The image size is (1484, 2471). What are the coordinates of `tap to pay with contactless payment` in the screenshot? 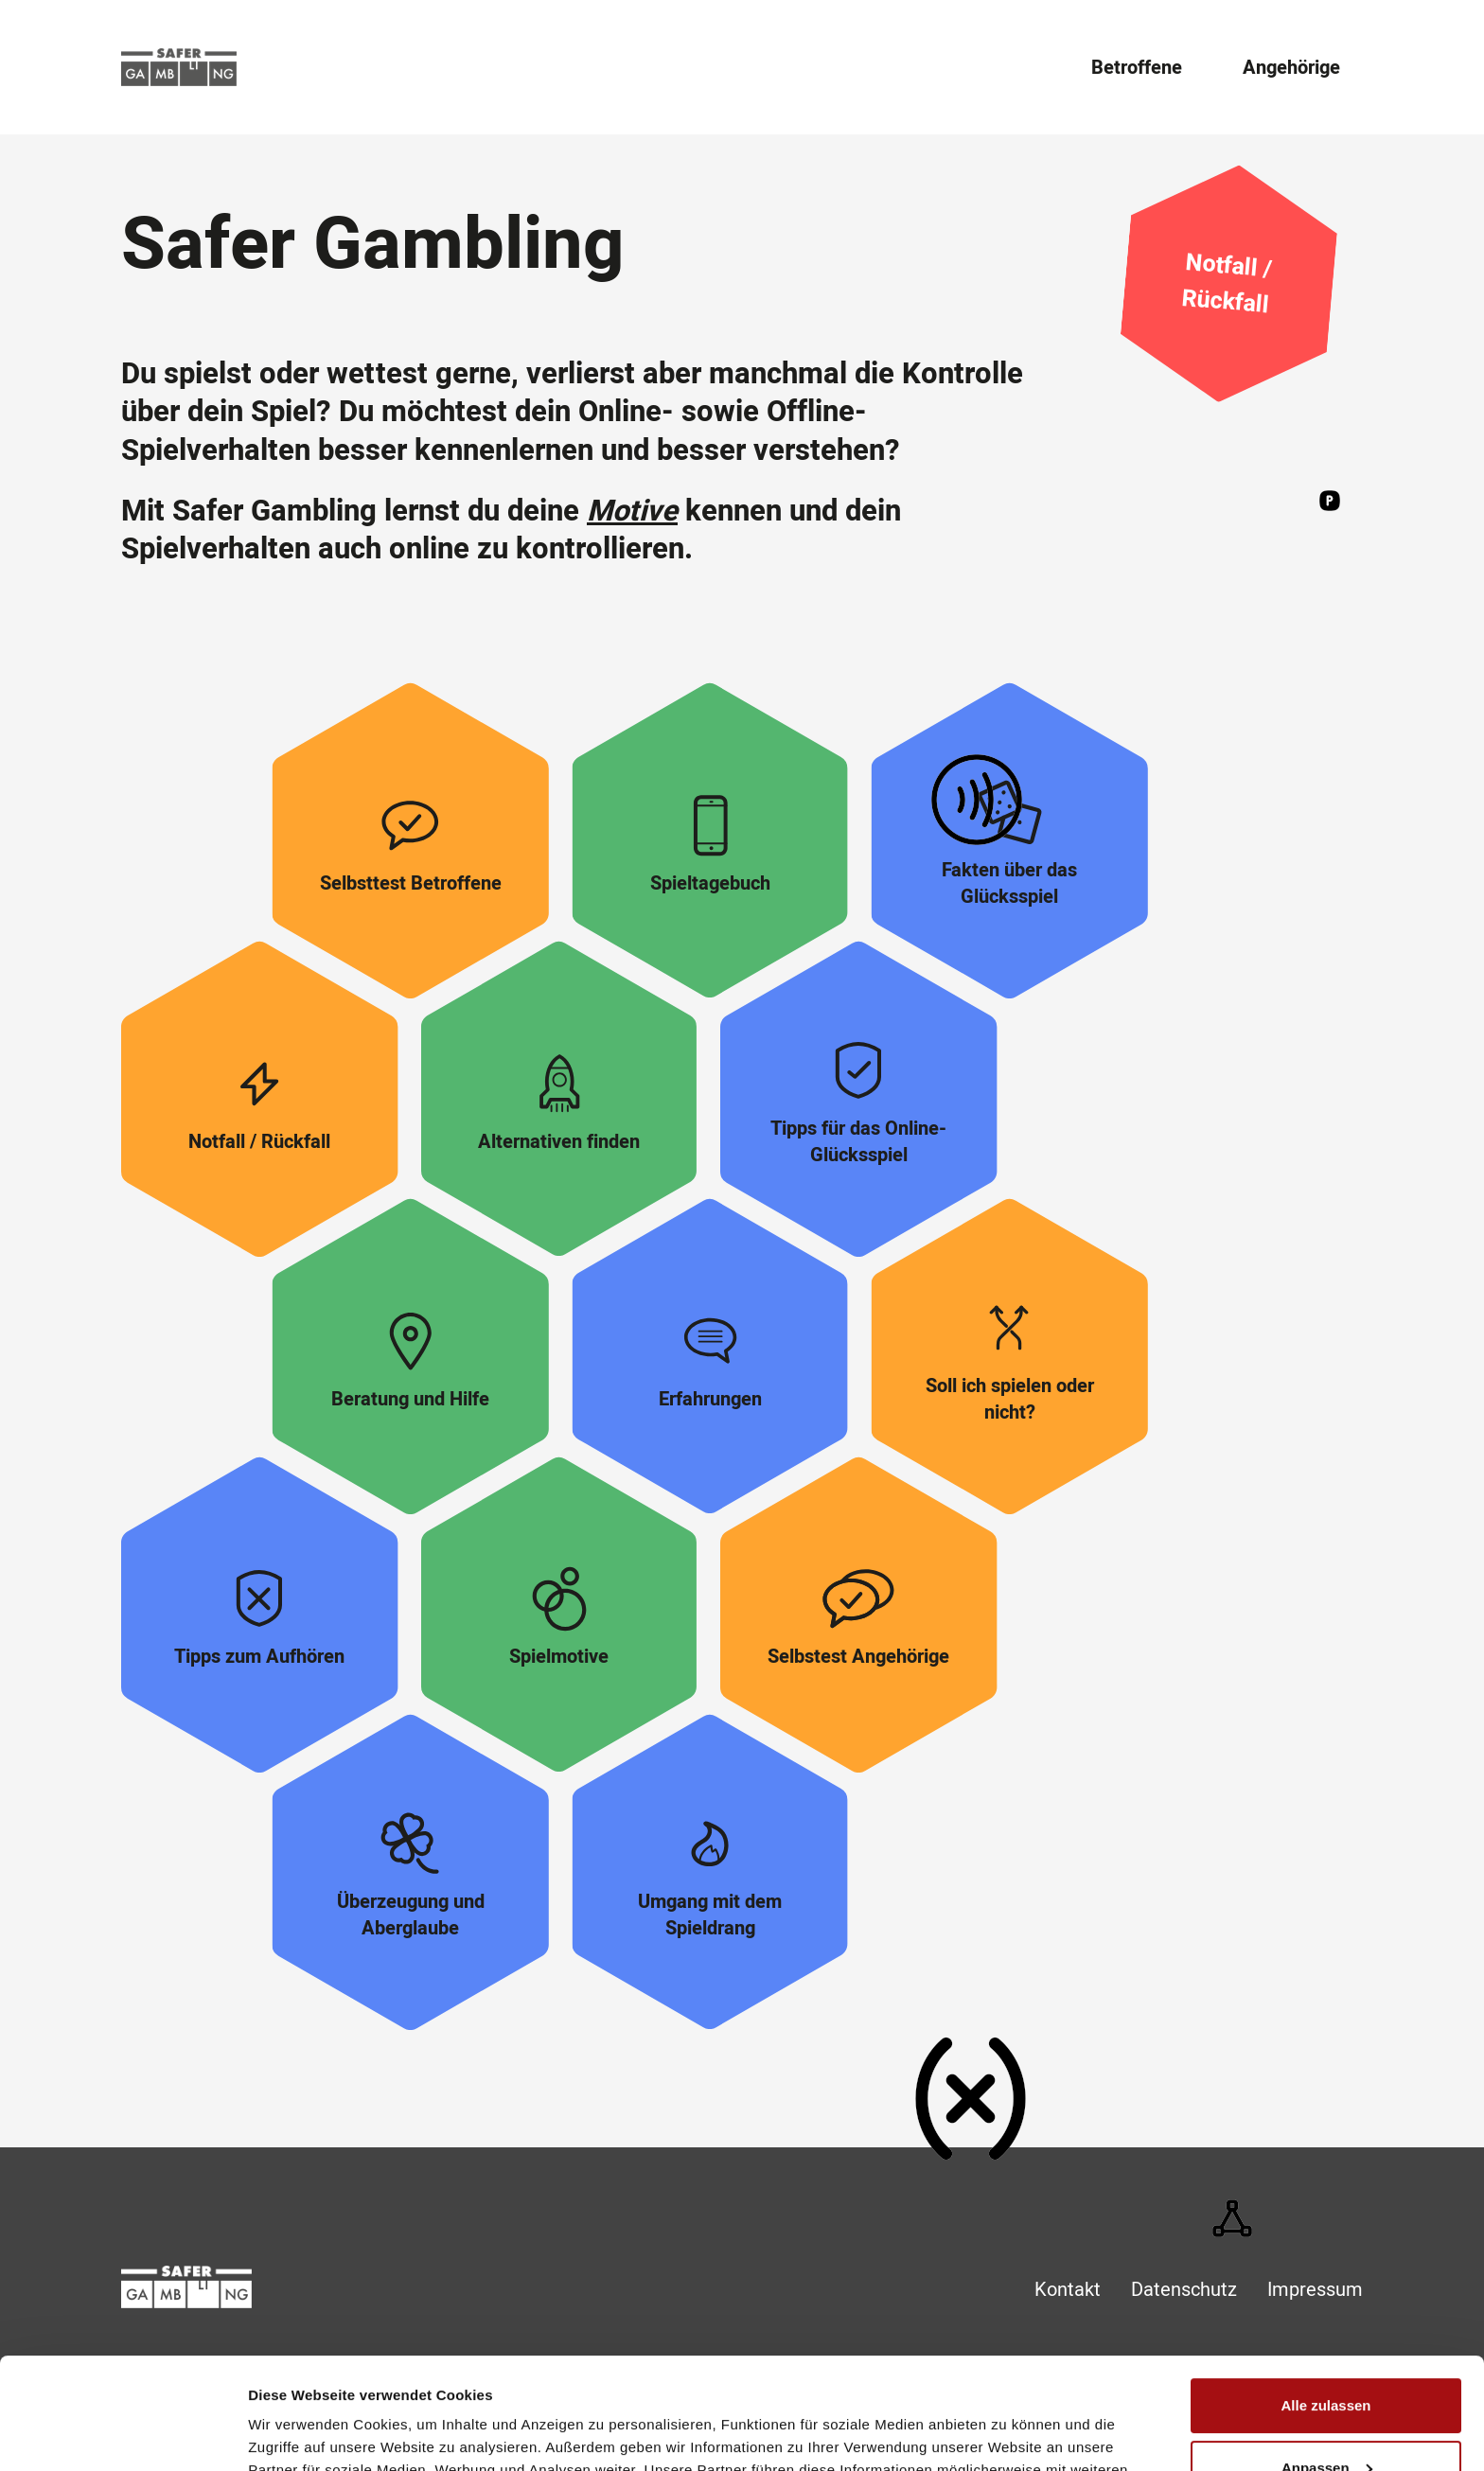 It's located at (977, 800).